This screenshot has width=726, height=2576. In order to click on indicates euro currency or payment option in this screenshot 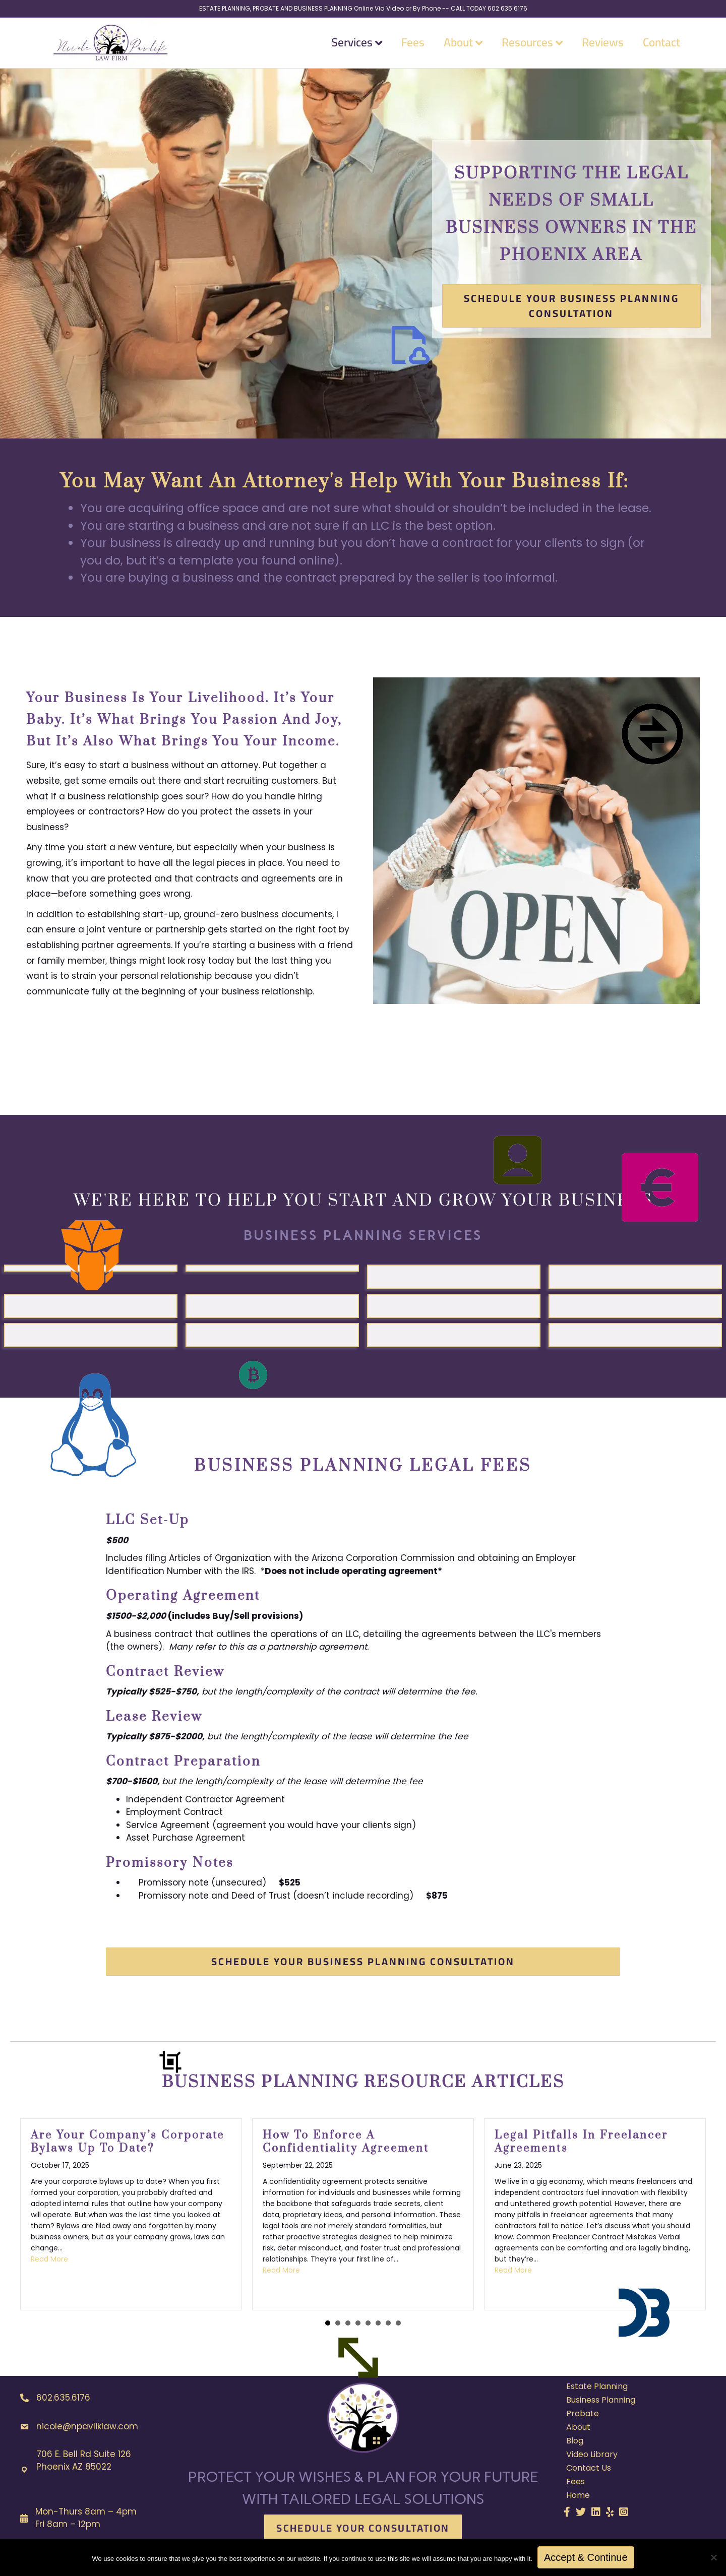, I will do `click(660, 1187)`.